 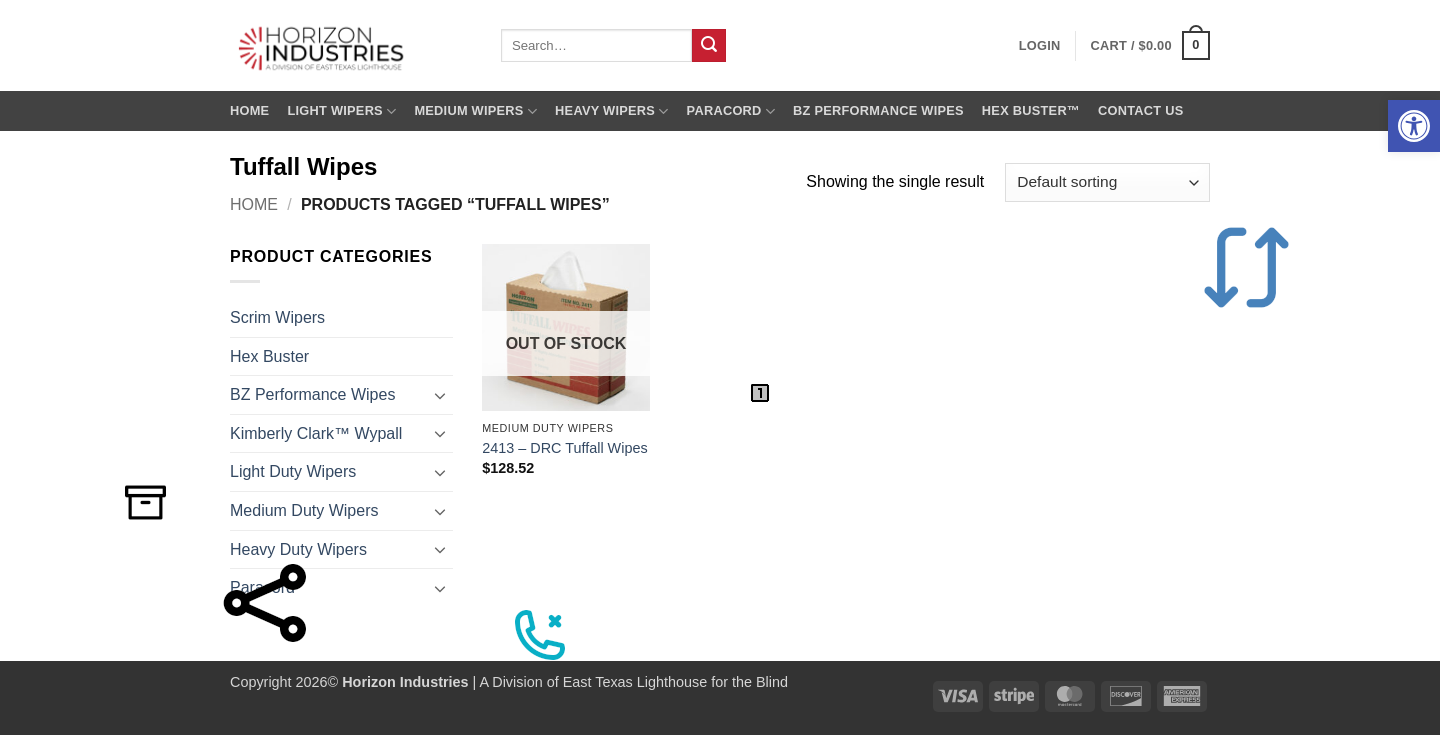 What do you see at coordinates (145, 502) in the screenshot?
I see `archive this item` at bounding box center [145, 502].